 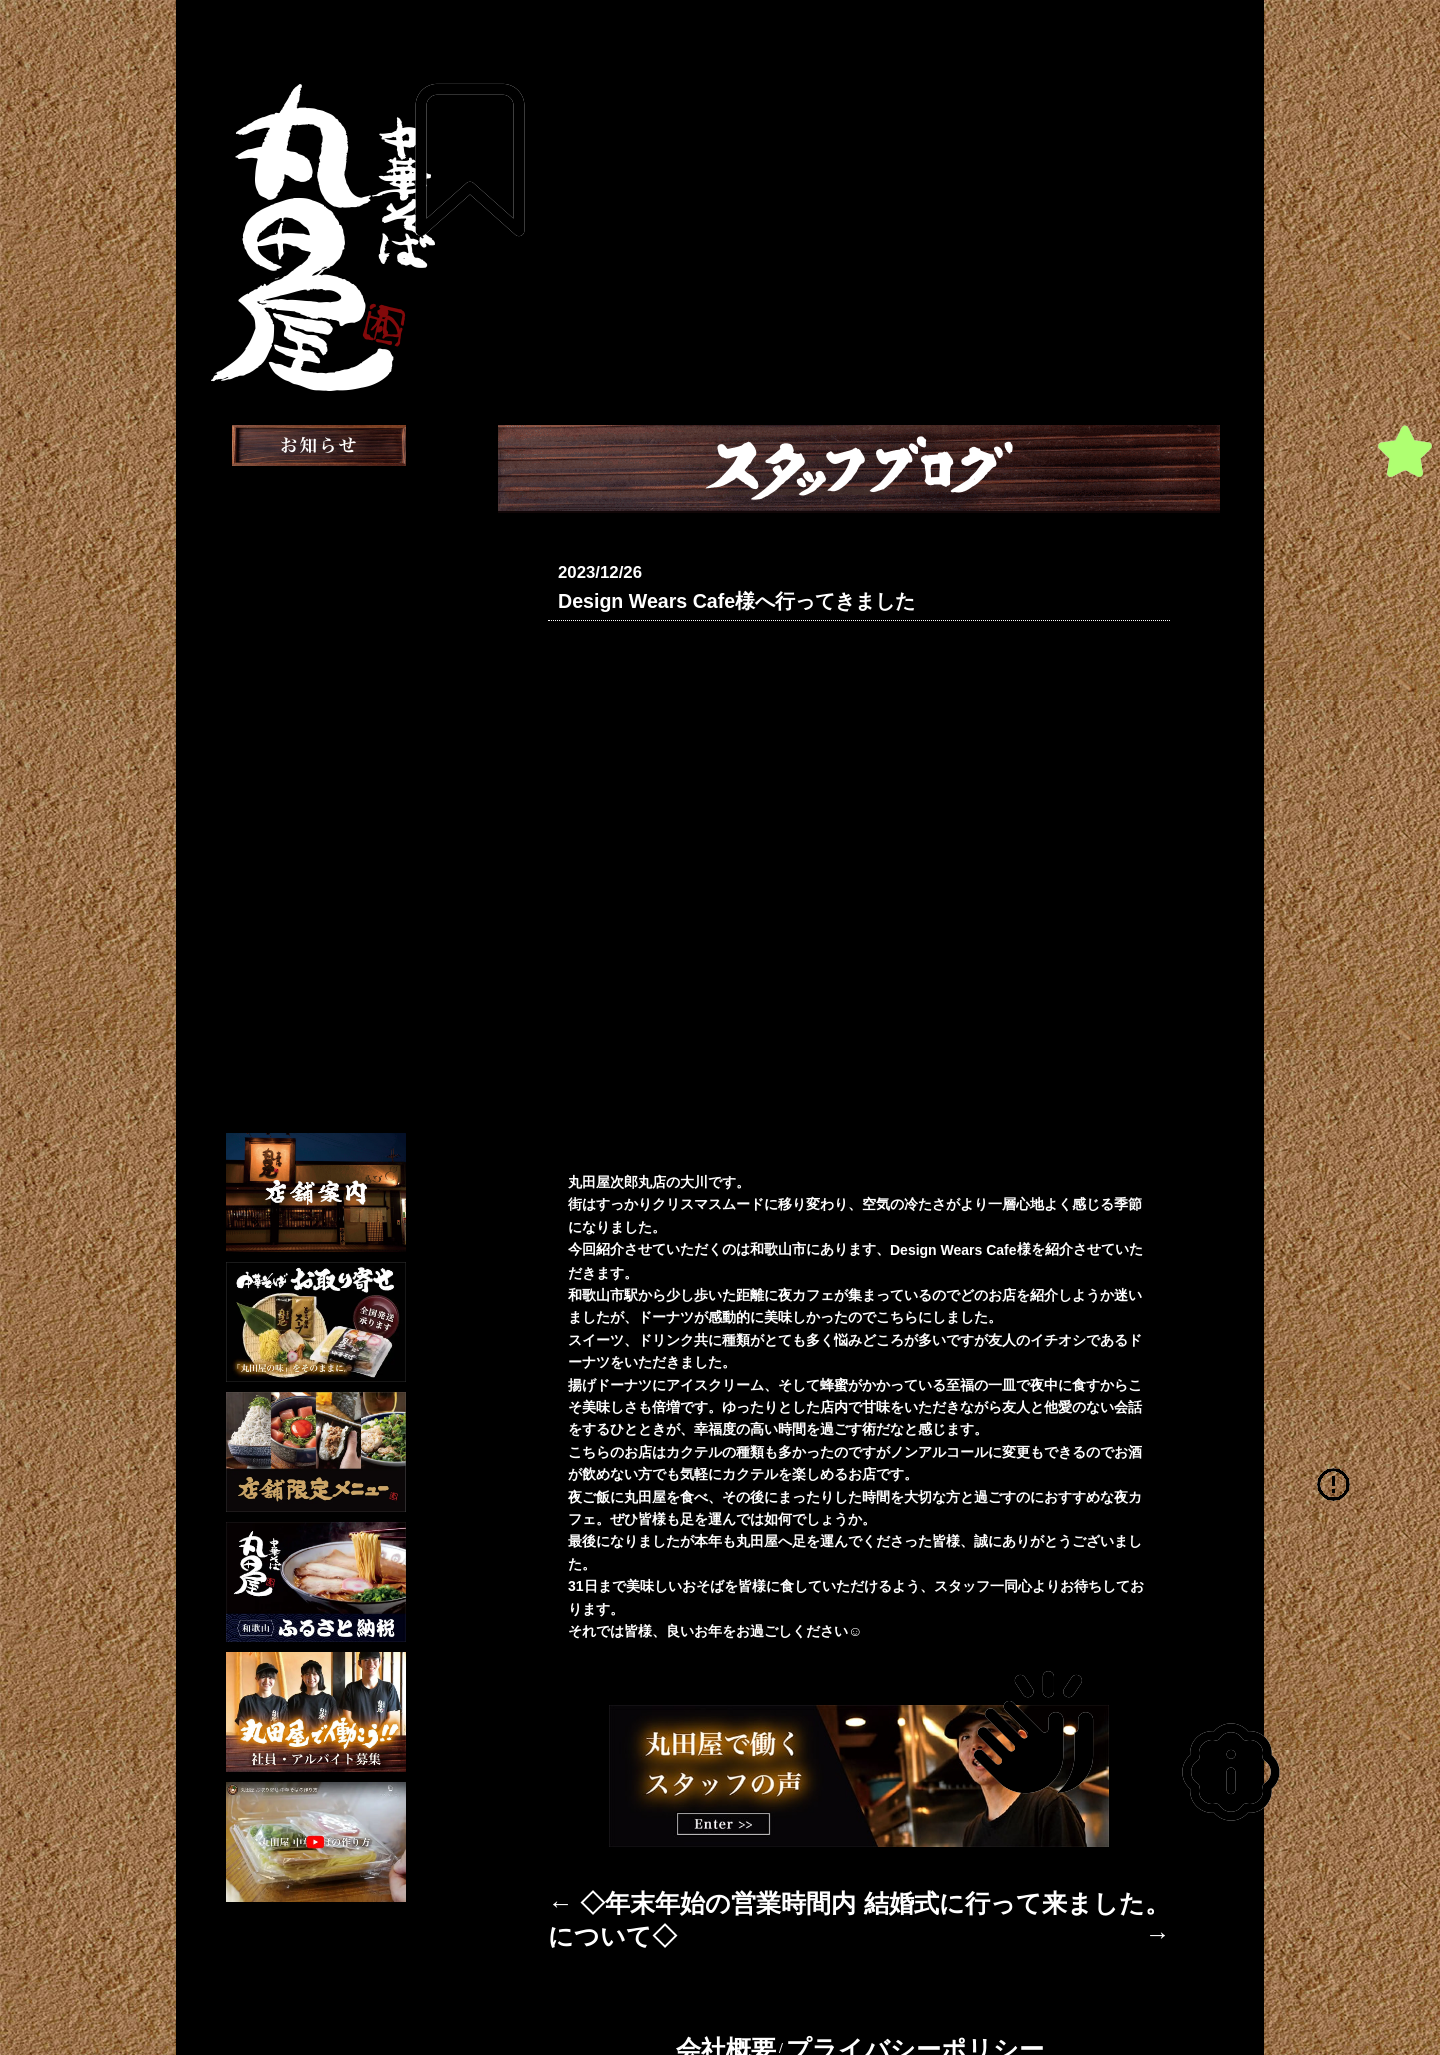 What do you see at coordinates (1405, 452) in the screenshot?
I see `mark item as favorite` at bounding box center [1405, 452].